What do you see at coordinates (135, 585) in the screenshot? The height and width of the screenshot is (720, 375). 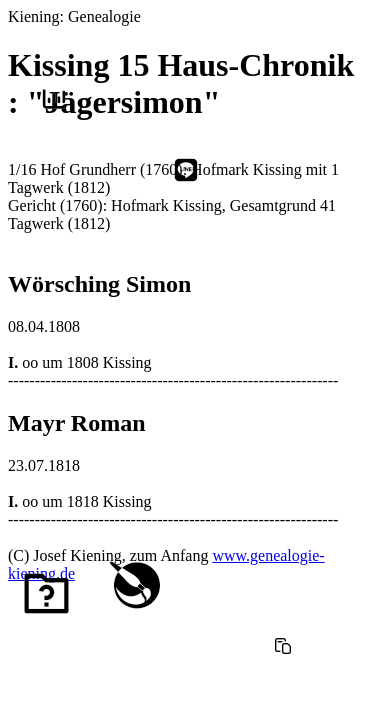 I see `open krita digital painting application` at bounding box center [135, 585].